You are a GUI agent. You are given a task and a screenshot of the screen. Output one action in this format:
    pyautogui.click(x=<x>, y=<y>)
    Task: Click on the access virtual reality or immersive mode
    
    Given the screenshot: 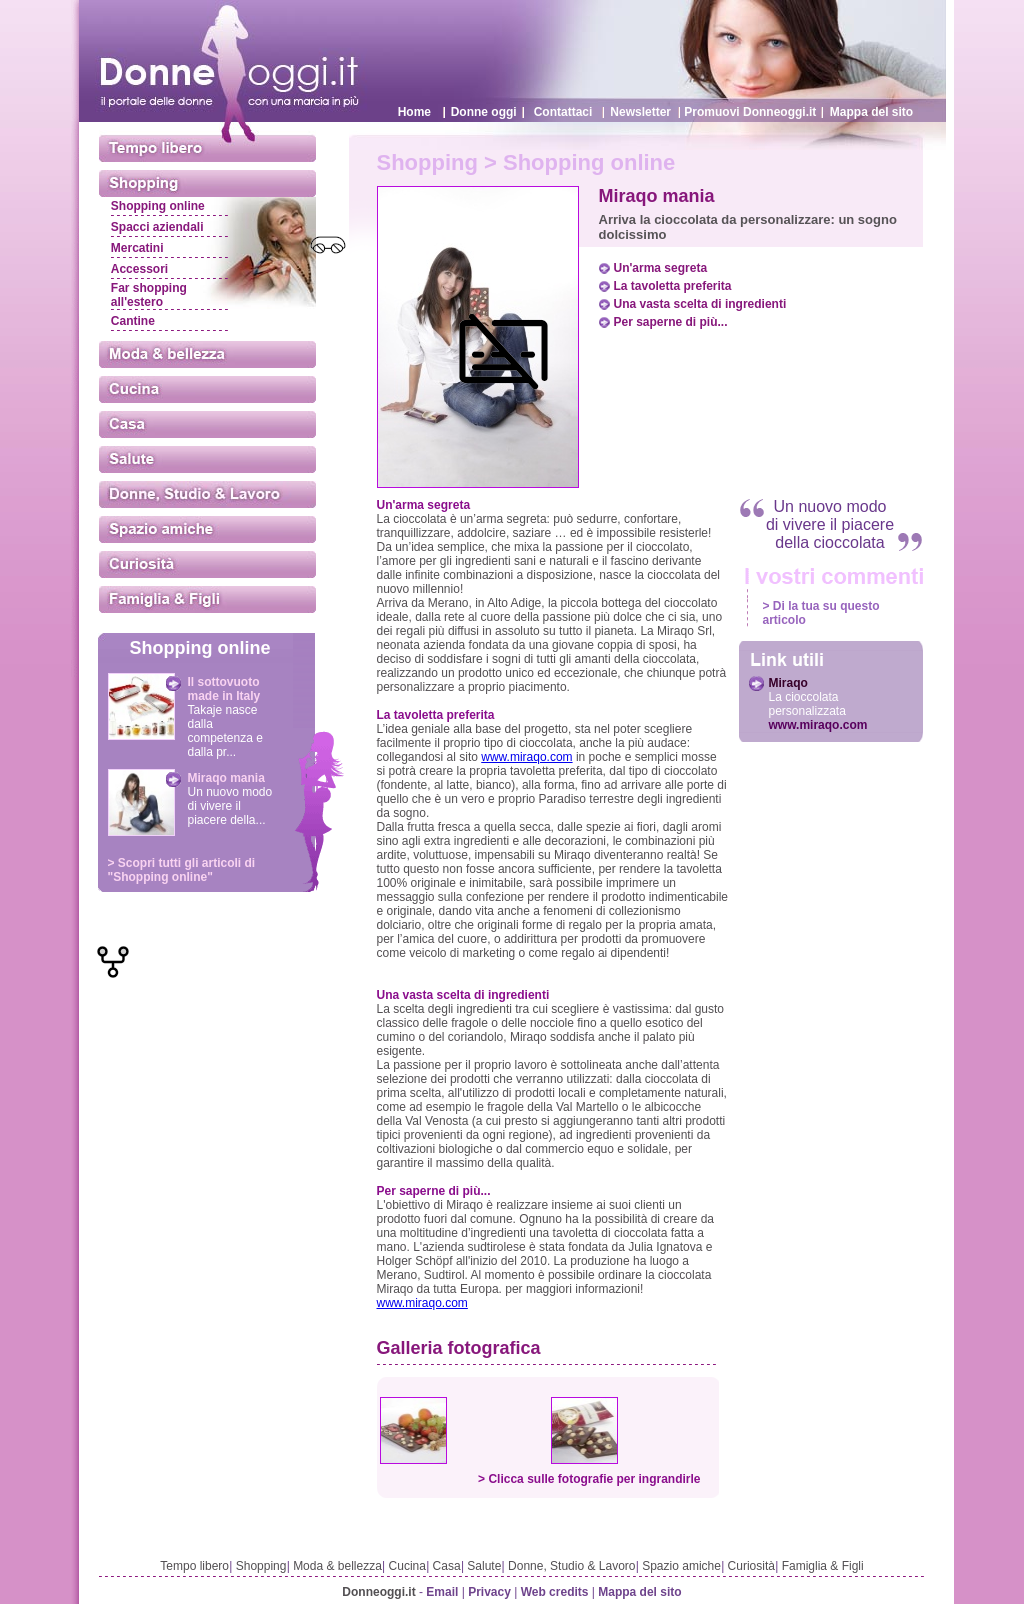 What is the action you would take?
    pyautogui.click(x=328, y=245)
    